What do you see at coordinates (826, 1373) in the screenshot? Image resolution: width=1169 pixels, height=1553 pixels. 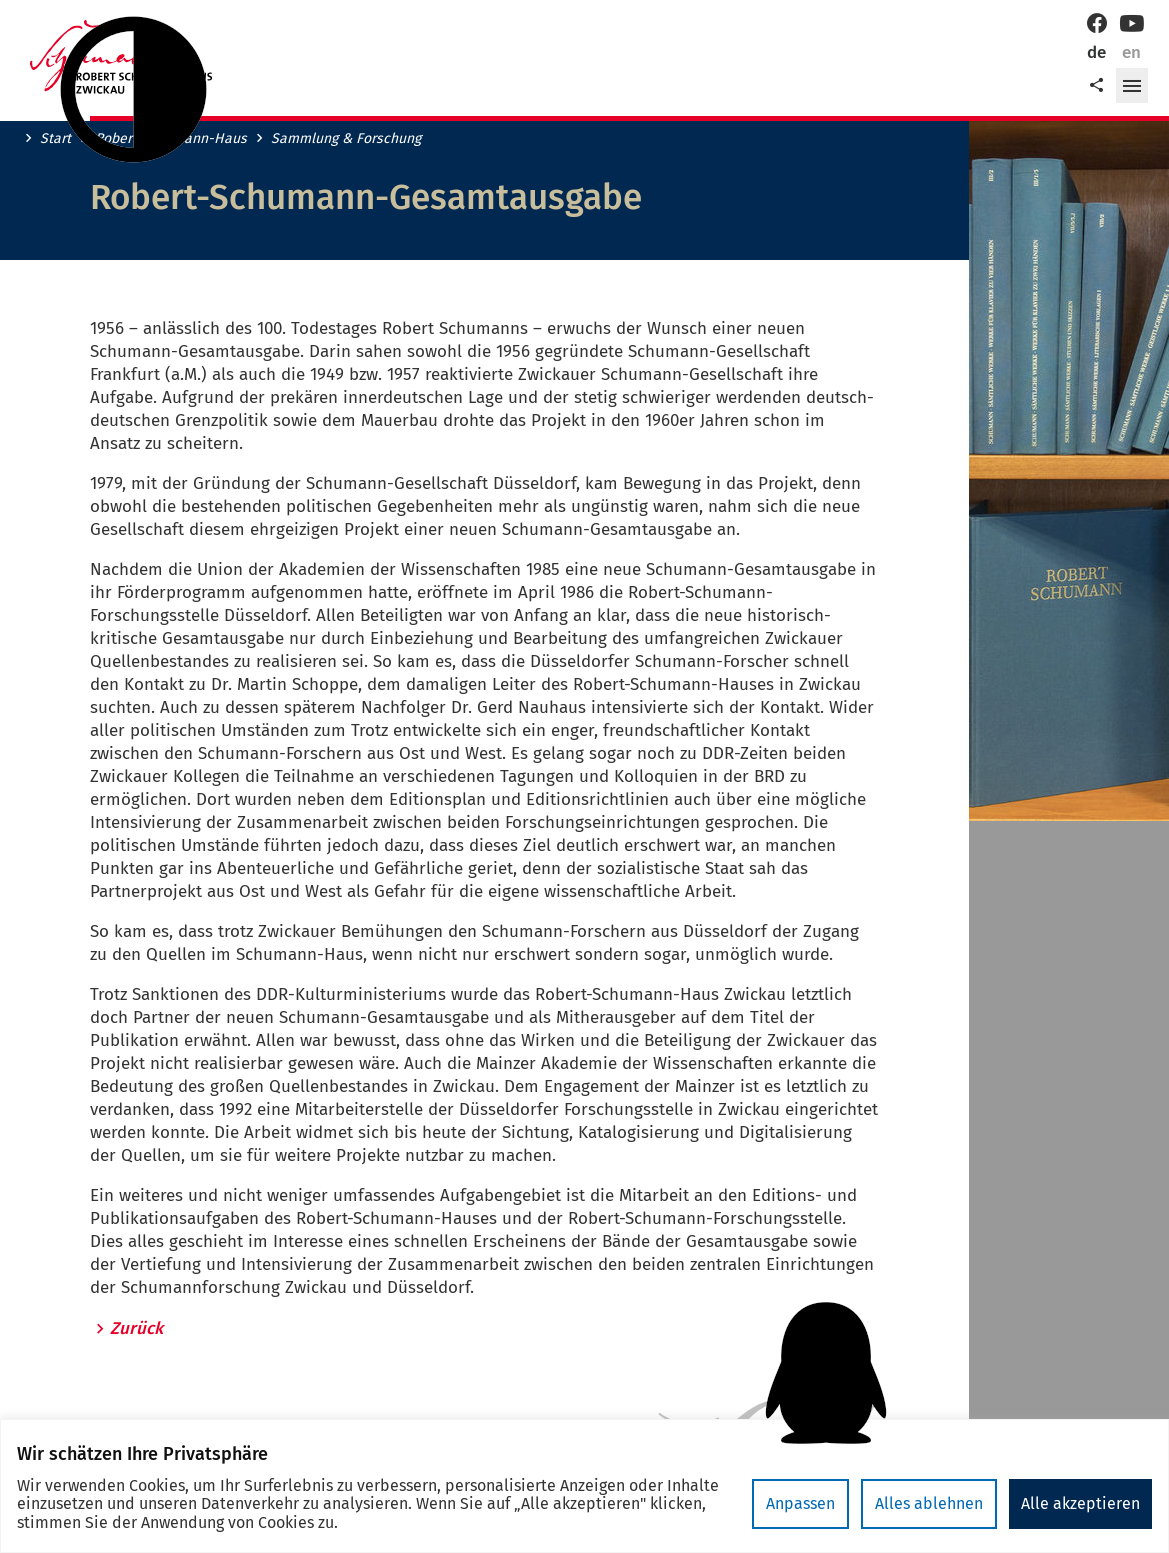 I see `open QQ messenger app` at bounding box center [826, 1373].